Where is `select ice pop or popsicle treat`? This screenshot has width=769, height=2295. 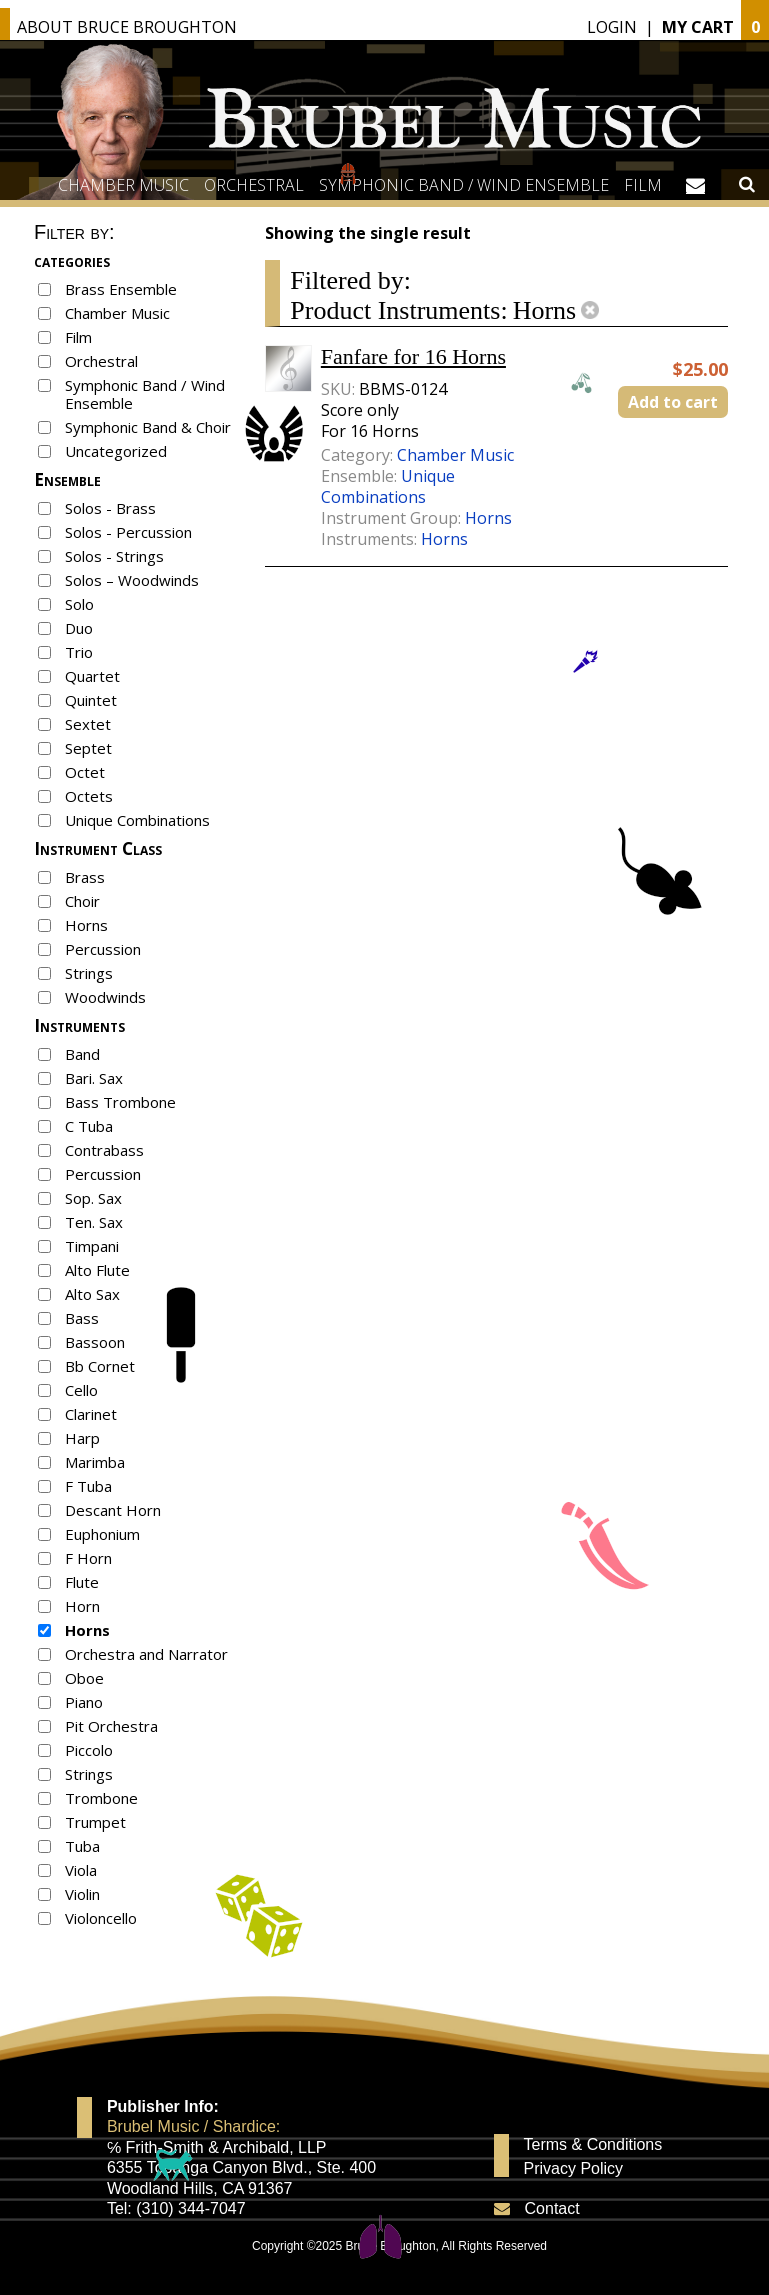 select ice pop or popsicle treat is located at coordinates (181, 1335).